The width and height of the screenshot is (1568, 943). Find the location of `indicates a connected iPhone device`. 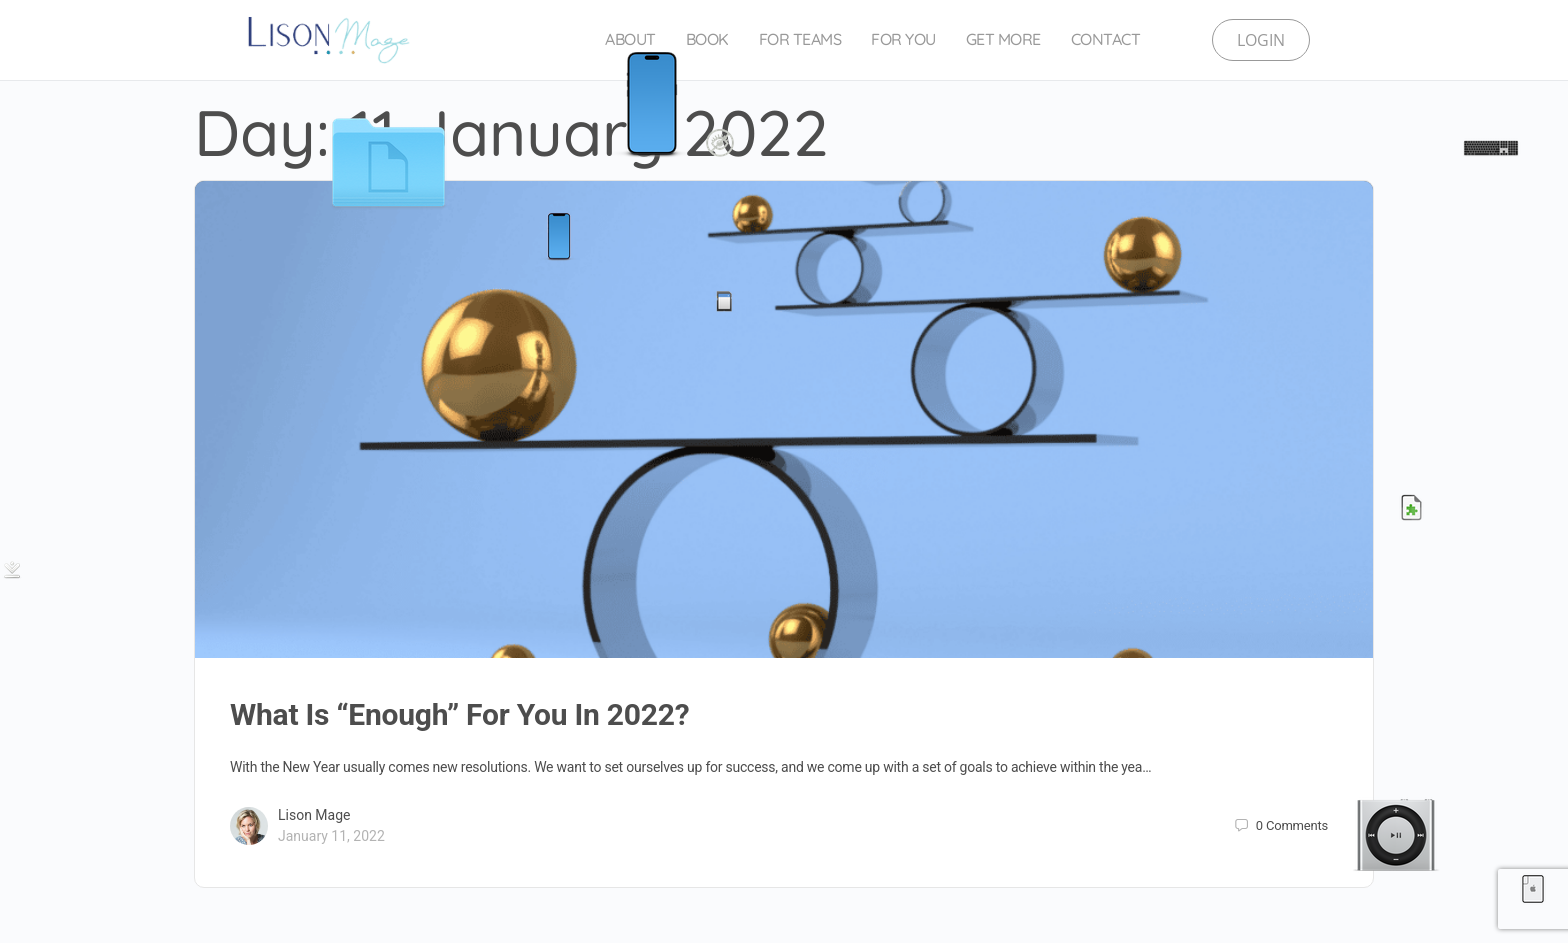

indicates a connected iPhone device is located at coordinates (652, 105).